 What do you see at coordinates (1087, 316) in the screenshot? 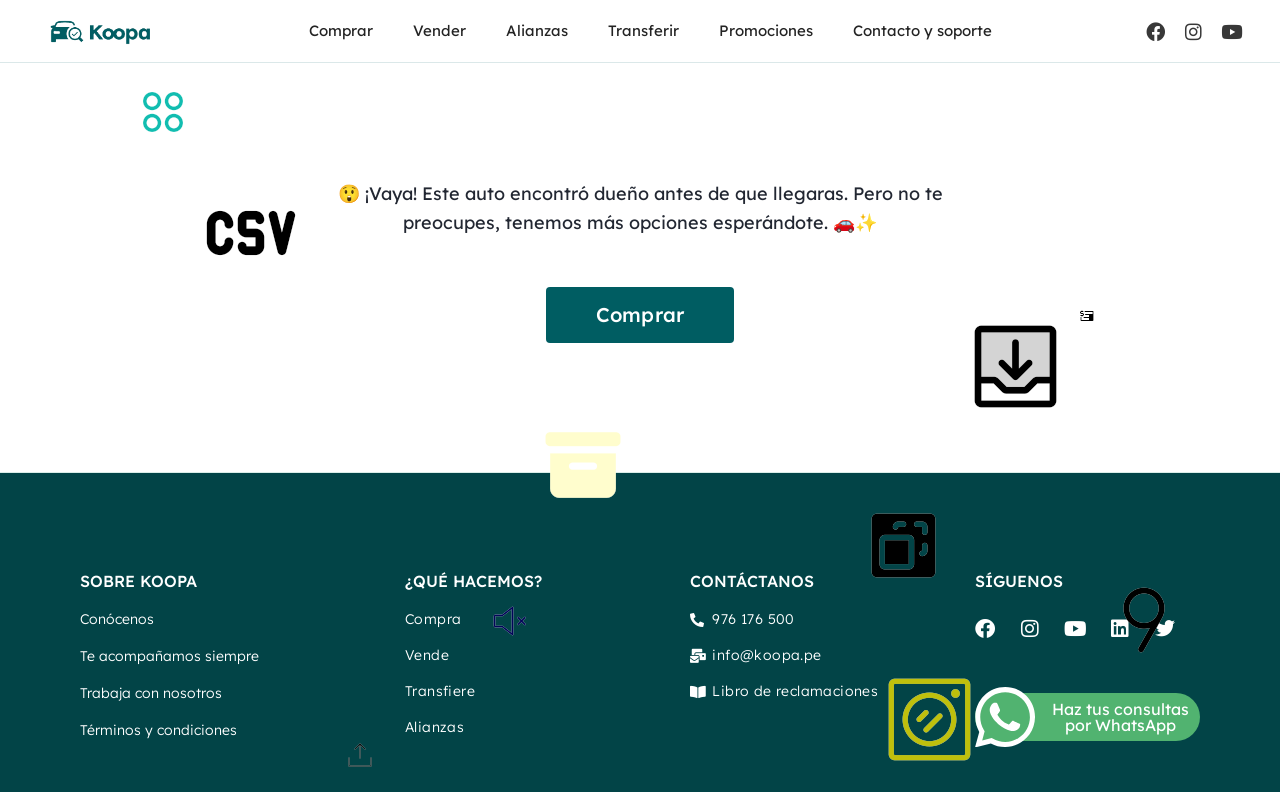
I see `view or access invoices` at bounding box center [1087, 316].